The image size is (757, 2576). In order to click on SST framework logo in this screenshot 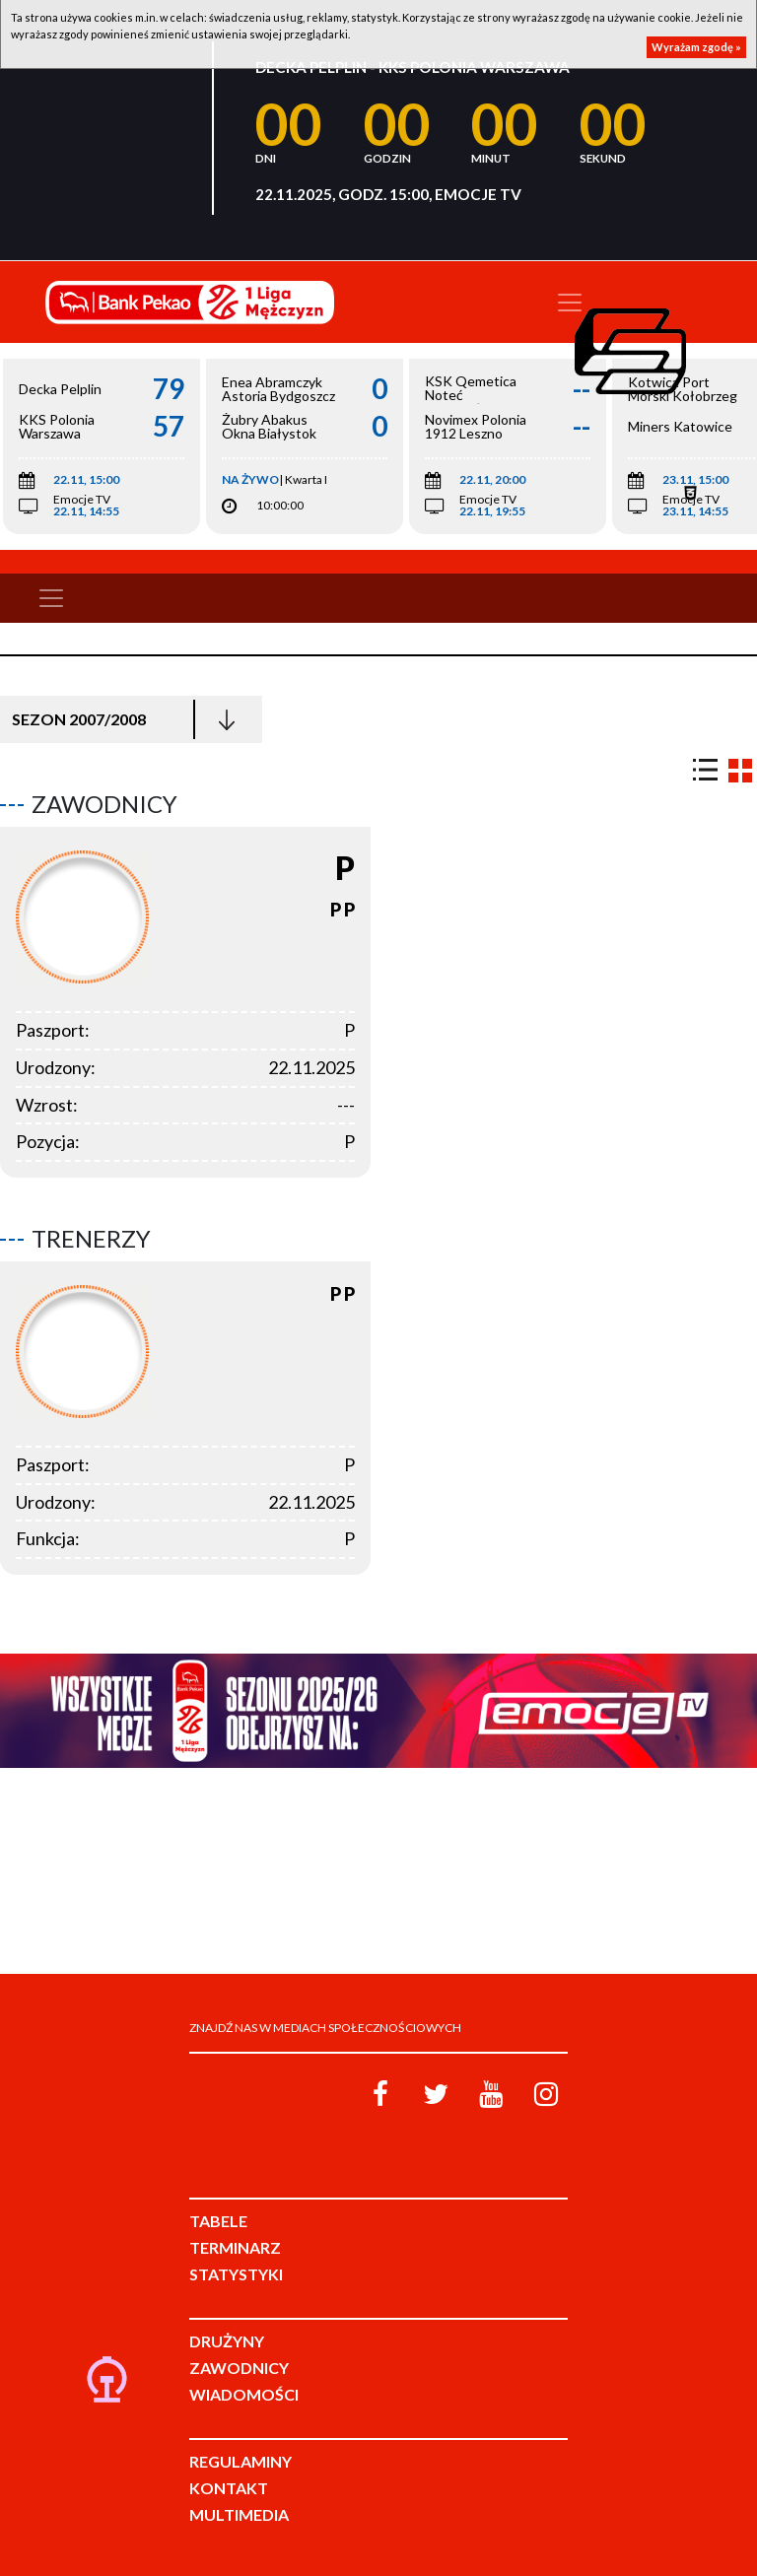, I will do `click(630, 351)`.